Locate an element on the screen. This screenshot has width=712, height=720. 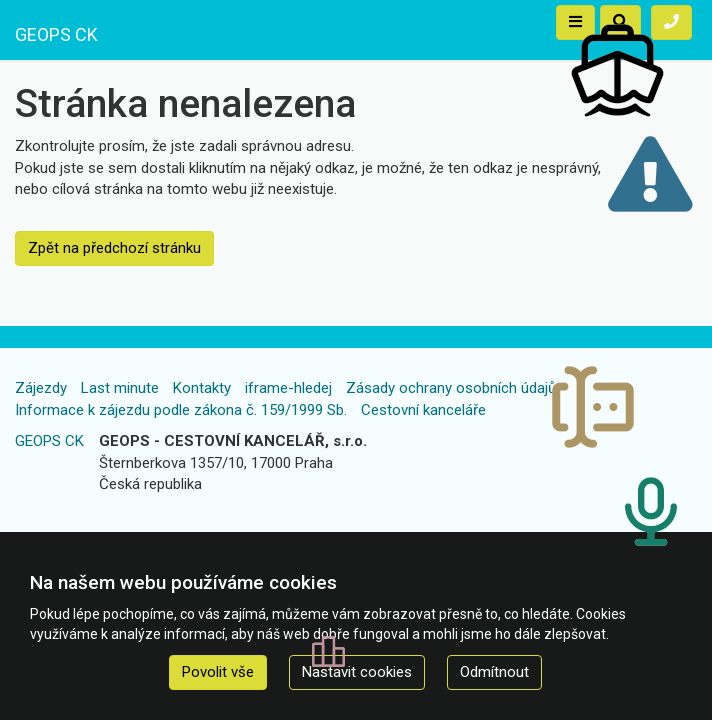
view rankings or leaderboard is located at coordinates (328, 651).